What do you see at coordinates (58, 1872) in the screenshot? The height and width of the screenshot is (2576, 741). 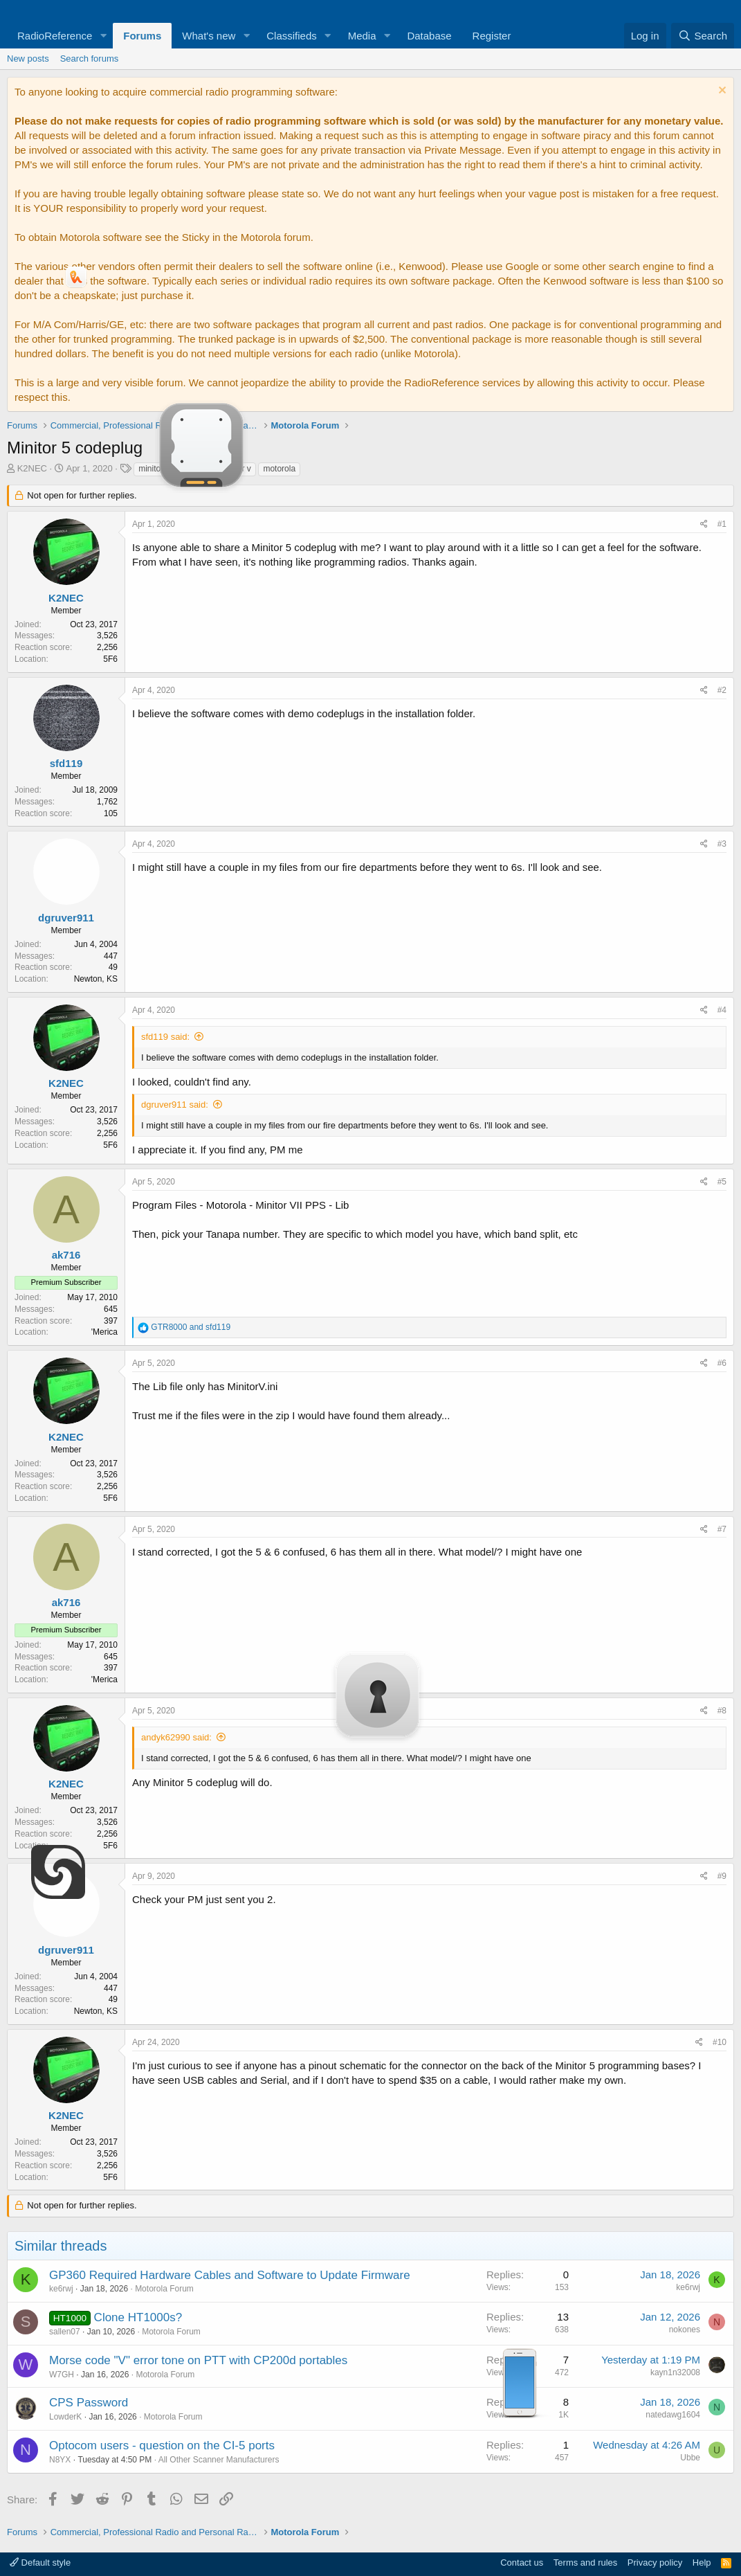 I see `open meld file comparison tool` at bounding box center [58, 1872].